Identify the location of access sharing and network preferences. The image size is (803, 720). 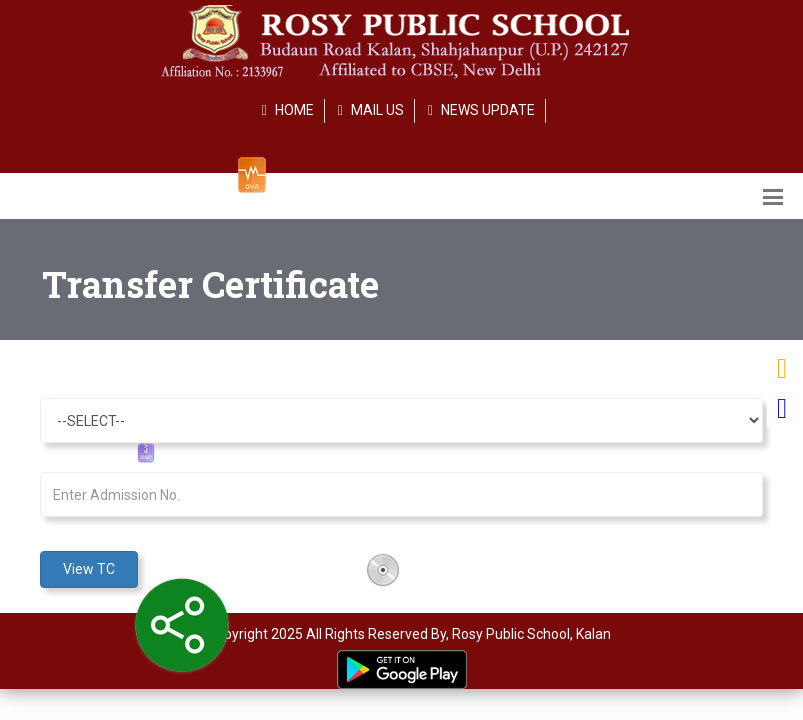
(182, 625).